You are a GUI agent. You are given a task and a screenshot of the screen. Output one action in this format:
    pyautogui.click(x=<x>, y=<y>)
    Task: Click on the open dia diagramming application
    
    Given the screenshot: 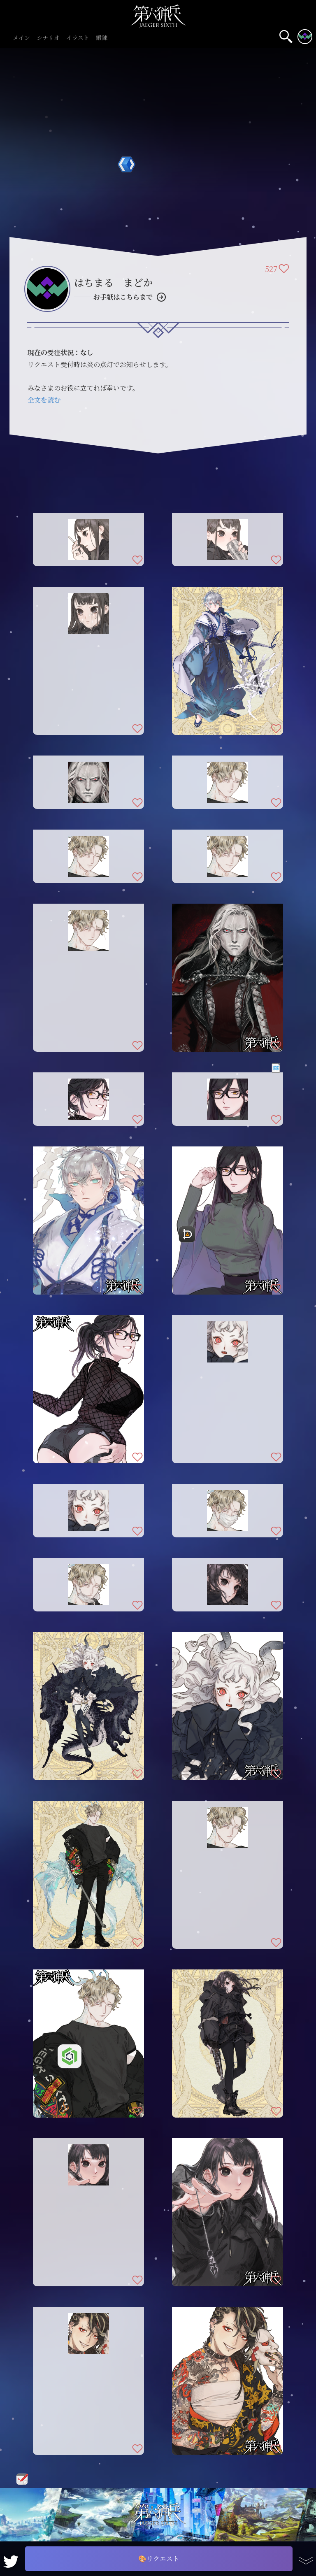 What is the action you would take?
    pyautogui.click(x=187, y=1234)
    